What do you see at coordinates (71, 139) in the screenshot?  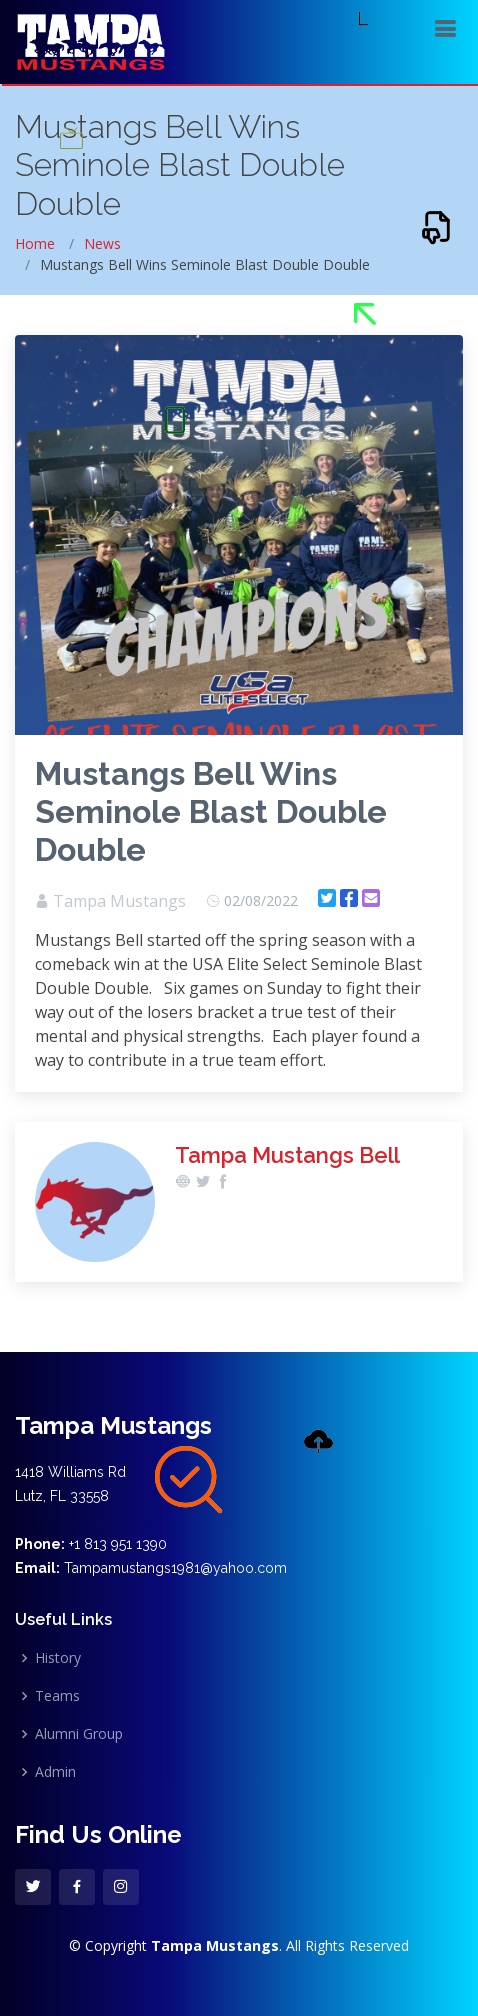 I see `access tv or video streaming content` at bounding box center [71, 139].